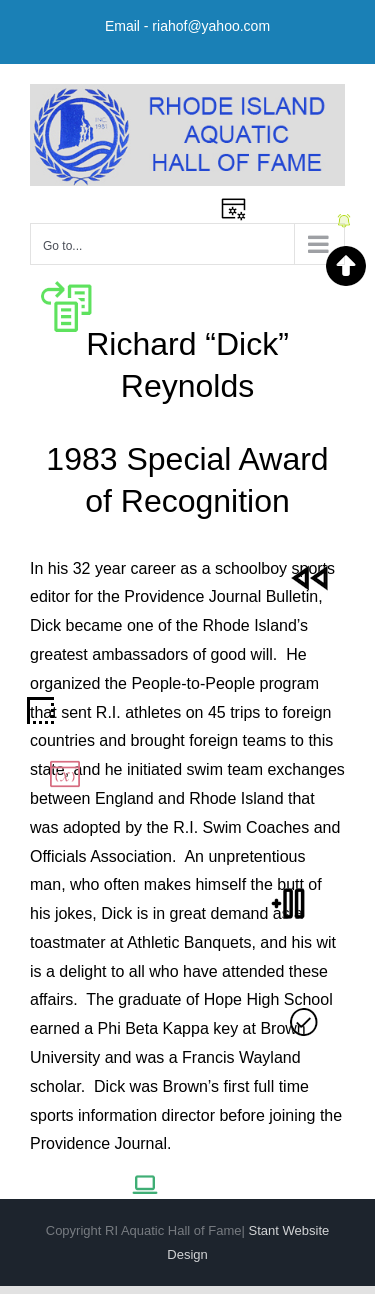 The image size is (375, 1294). What do you see at coordinates (311, 578) in the screenshot?
I see `rewind media playback` at bounding box center [311, 578].